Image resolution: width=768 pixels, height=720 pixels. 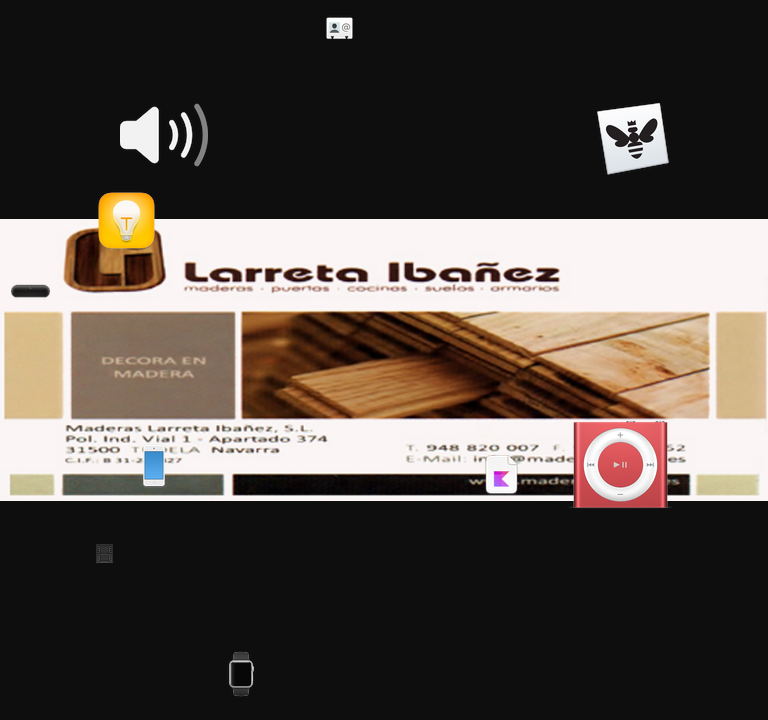 What do you see at coordinates (126, 220) in the screenshot?
I see `open the Tips app for helpful hints and tutorials` at bounding box center [126, 220].